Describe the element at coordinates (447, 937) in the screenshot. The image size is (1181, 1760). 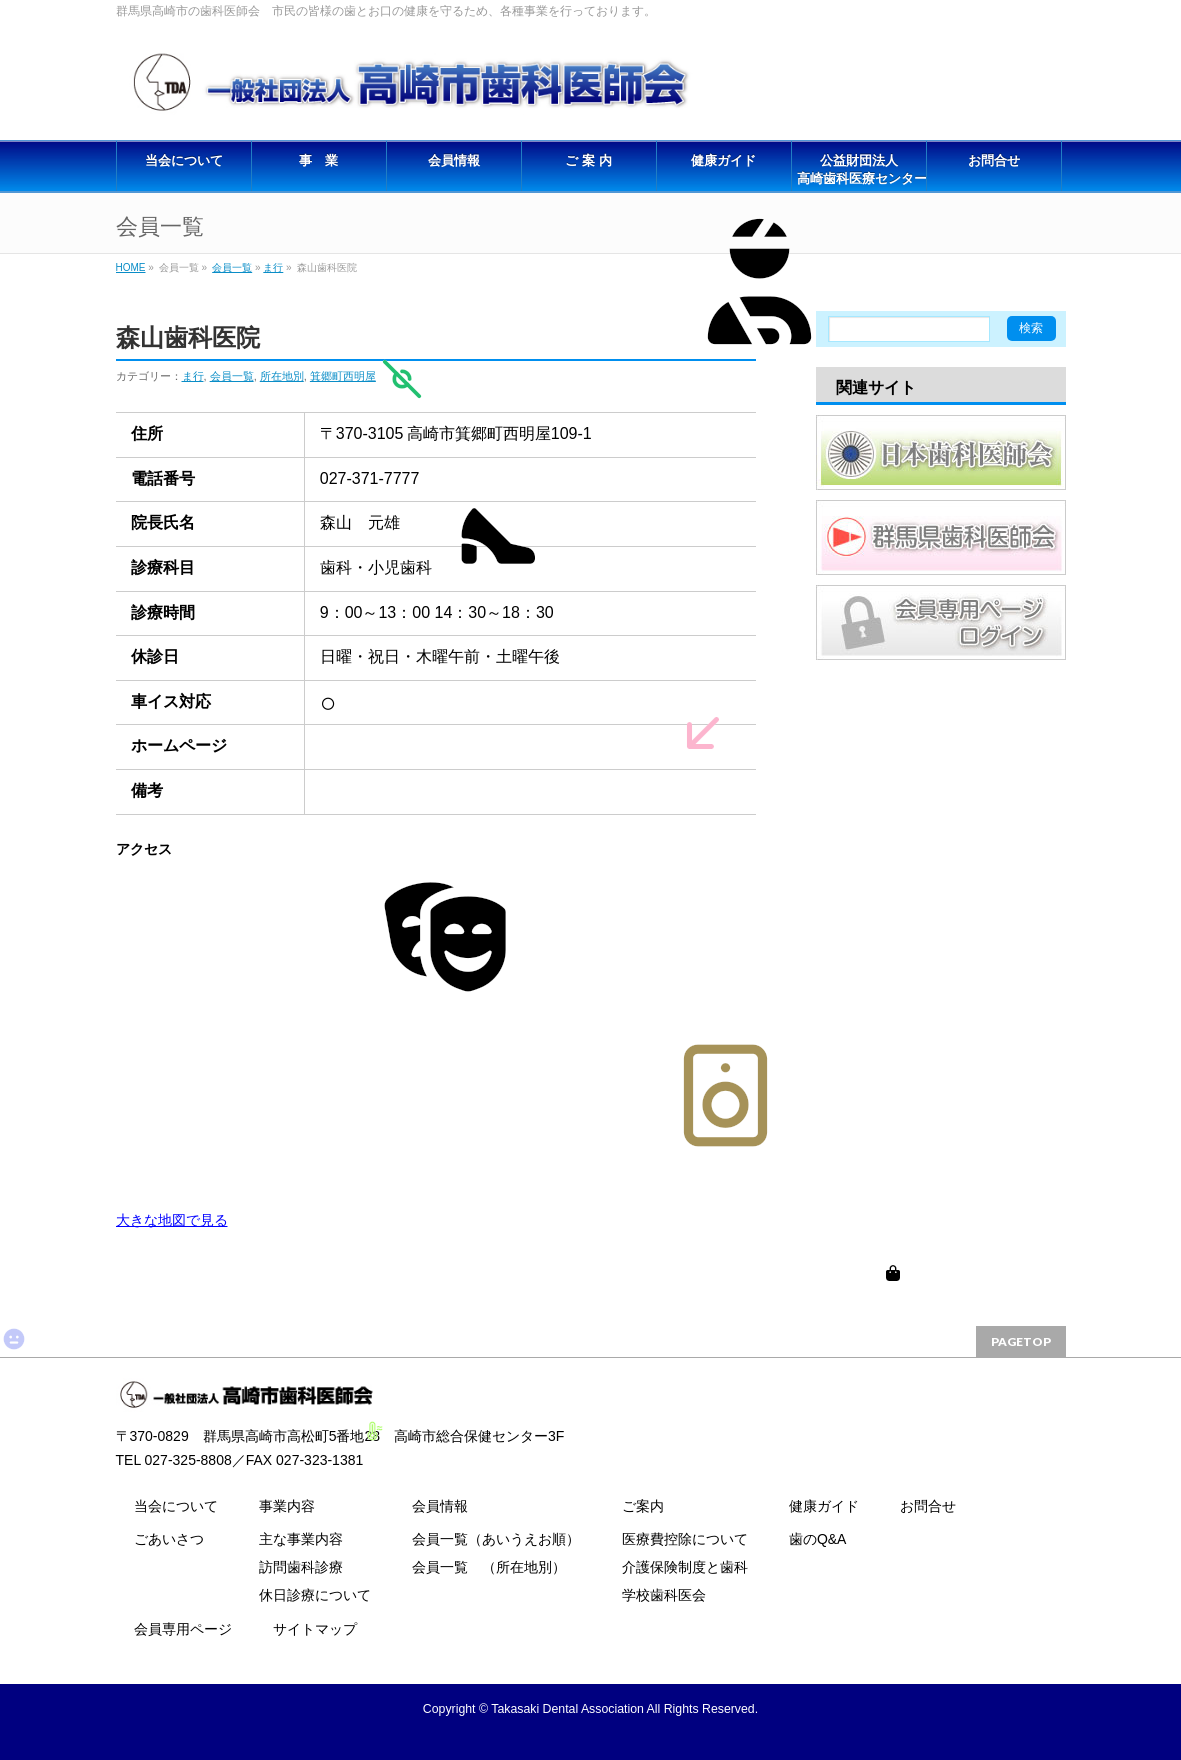
I see `access theater or entertainment options` at that location.